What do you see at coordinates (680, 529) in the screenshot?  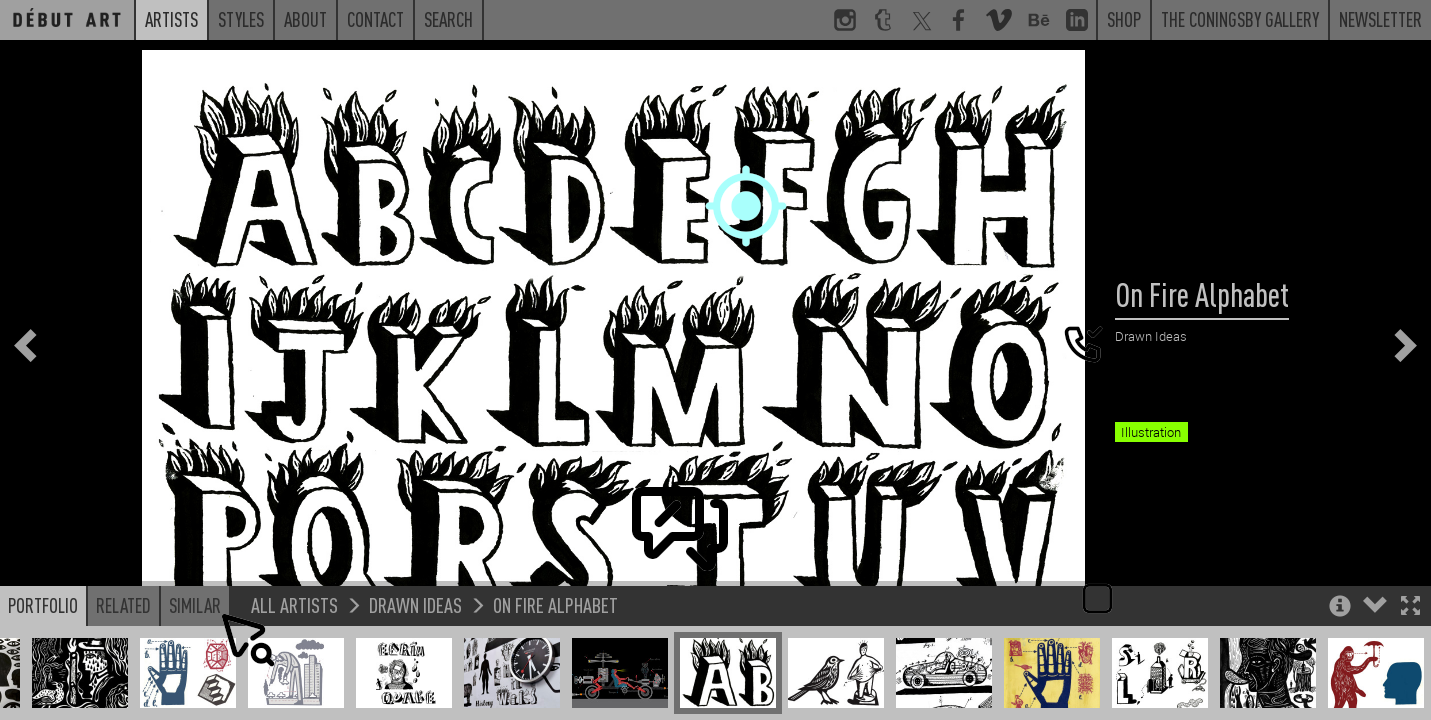 I see `indicates a duplicate discussion thread` at bounding box center [680, 529].